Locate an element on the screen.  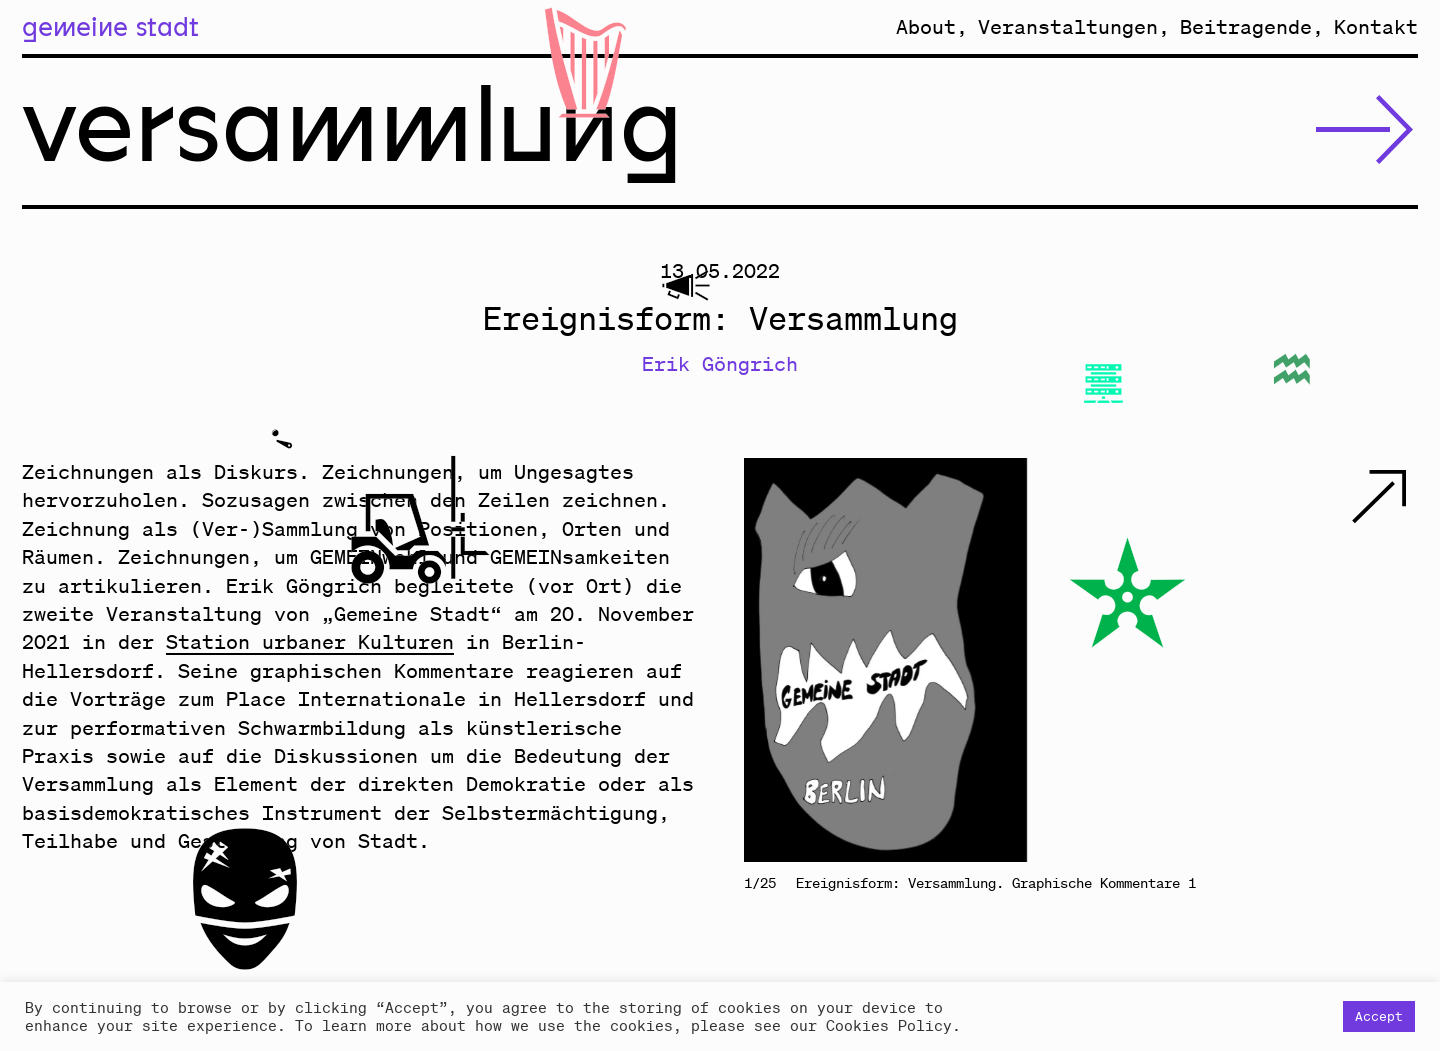
access warehouse or inventory management is located at coordinates (420, 515).